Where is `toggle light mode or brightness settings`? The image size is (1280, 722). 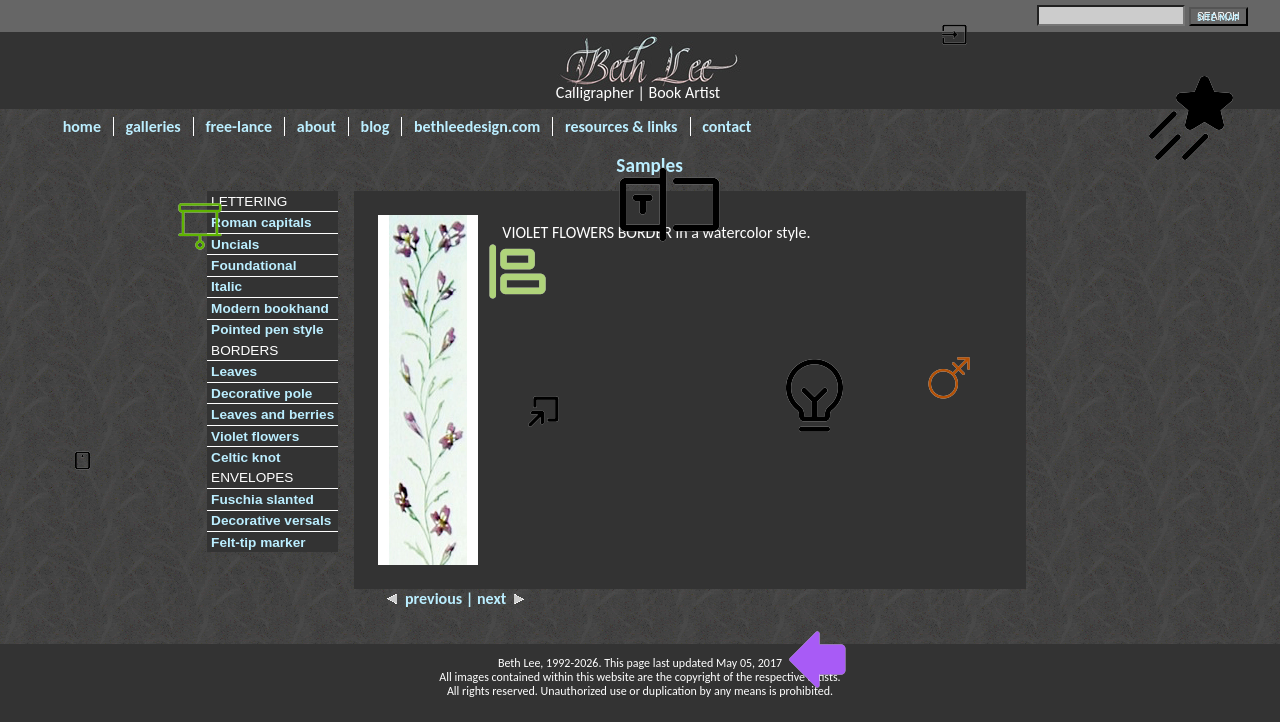
toggle light mode or brightness settings is located at coordinates (814, 395).